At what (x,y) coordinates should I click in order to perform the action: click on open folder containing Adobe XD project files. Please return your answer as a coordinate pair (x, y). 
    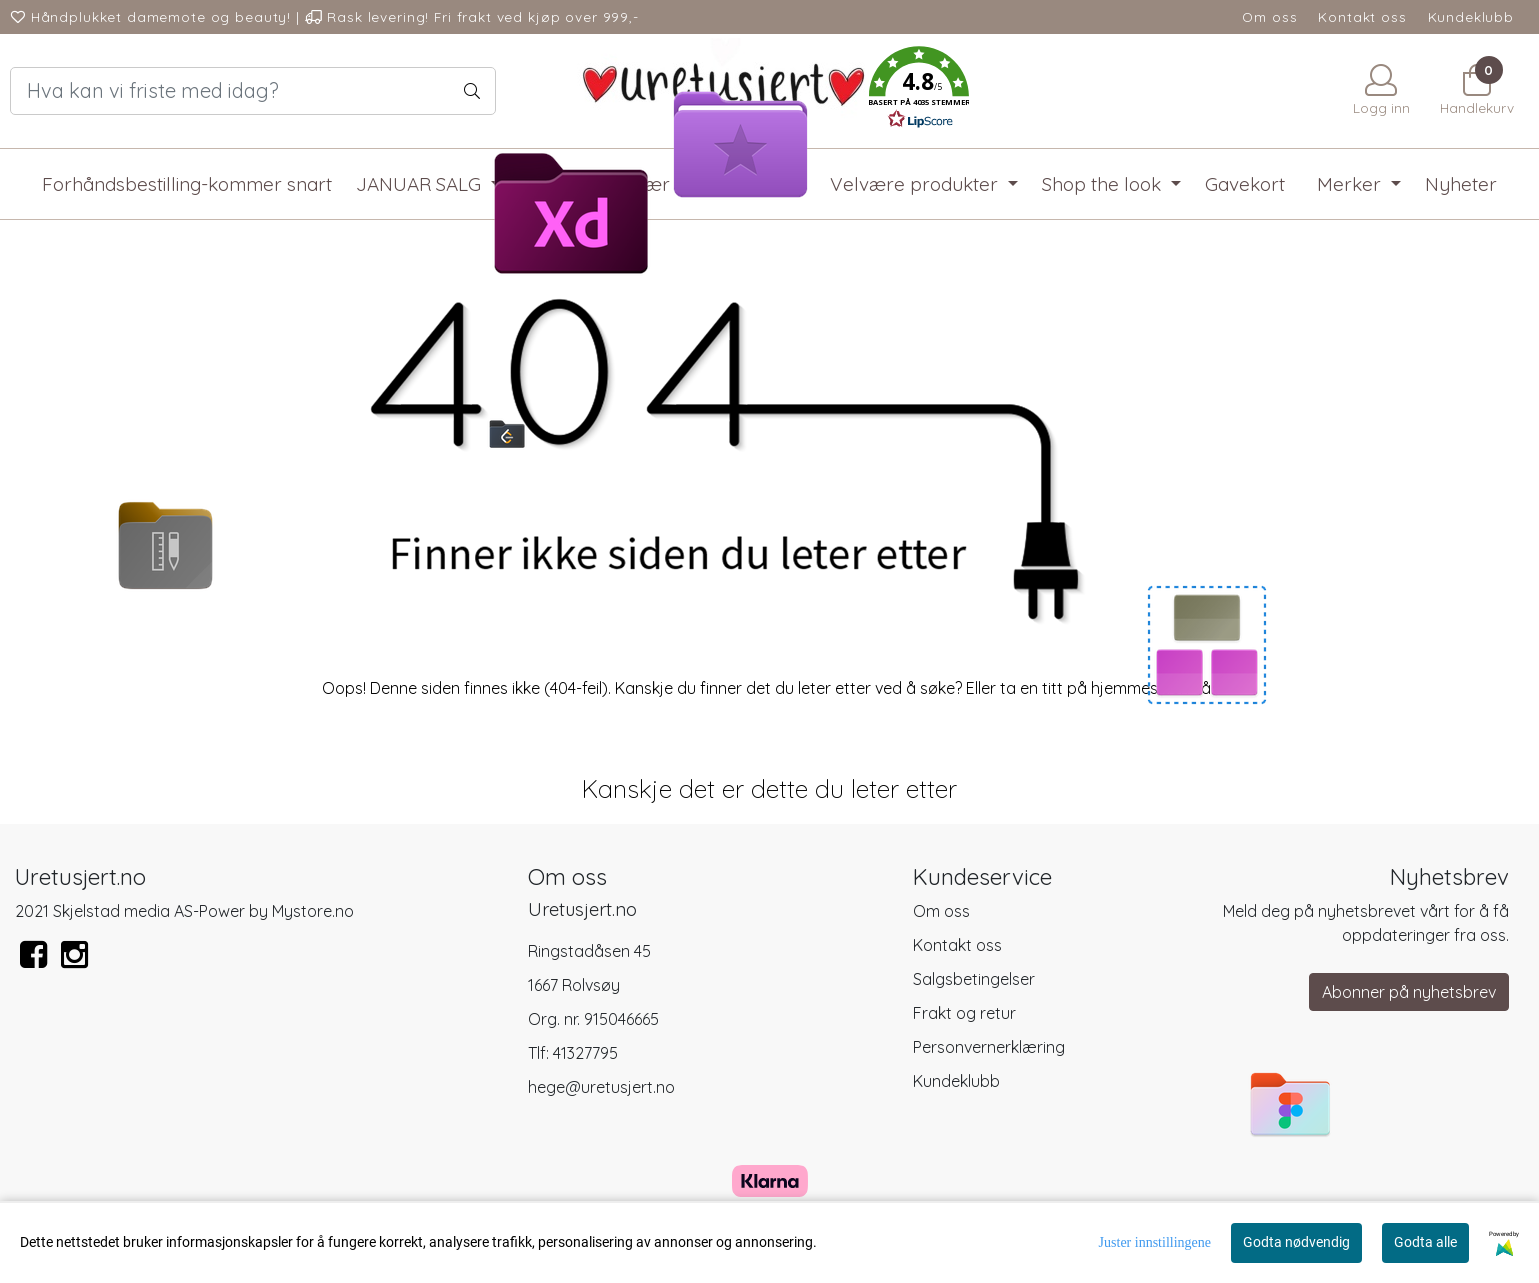
    Looking at the image, I should click on (570, 217).